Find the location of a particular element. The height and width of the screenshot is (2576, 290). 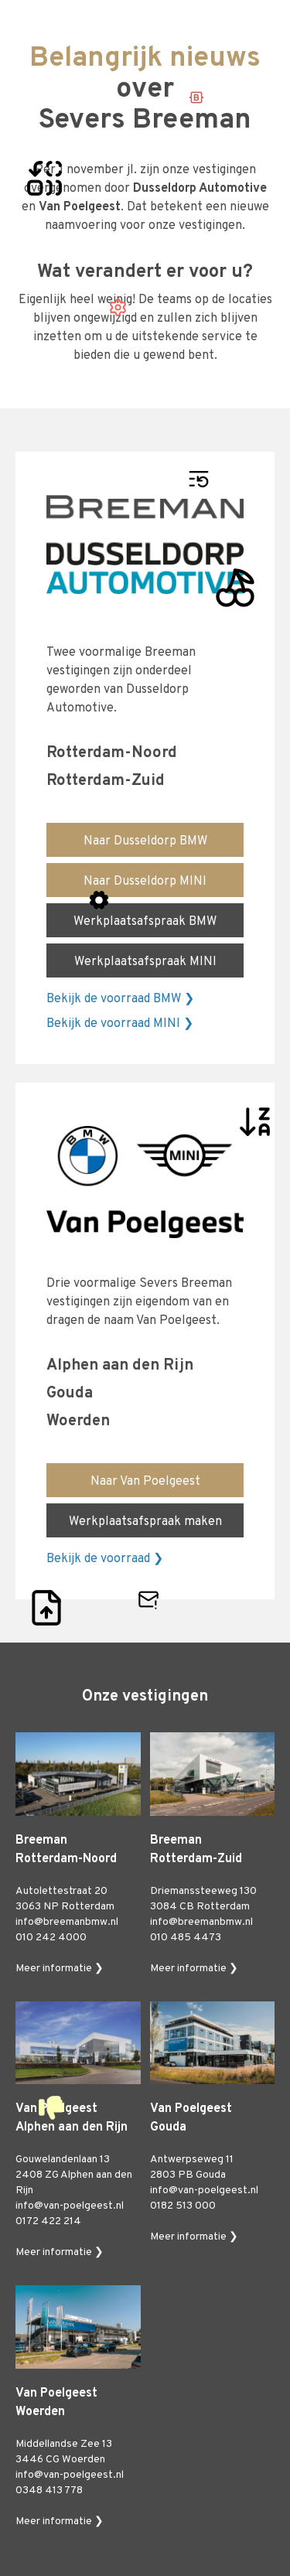

indicates fruit or food category is located at coordinates (235, 588).